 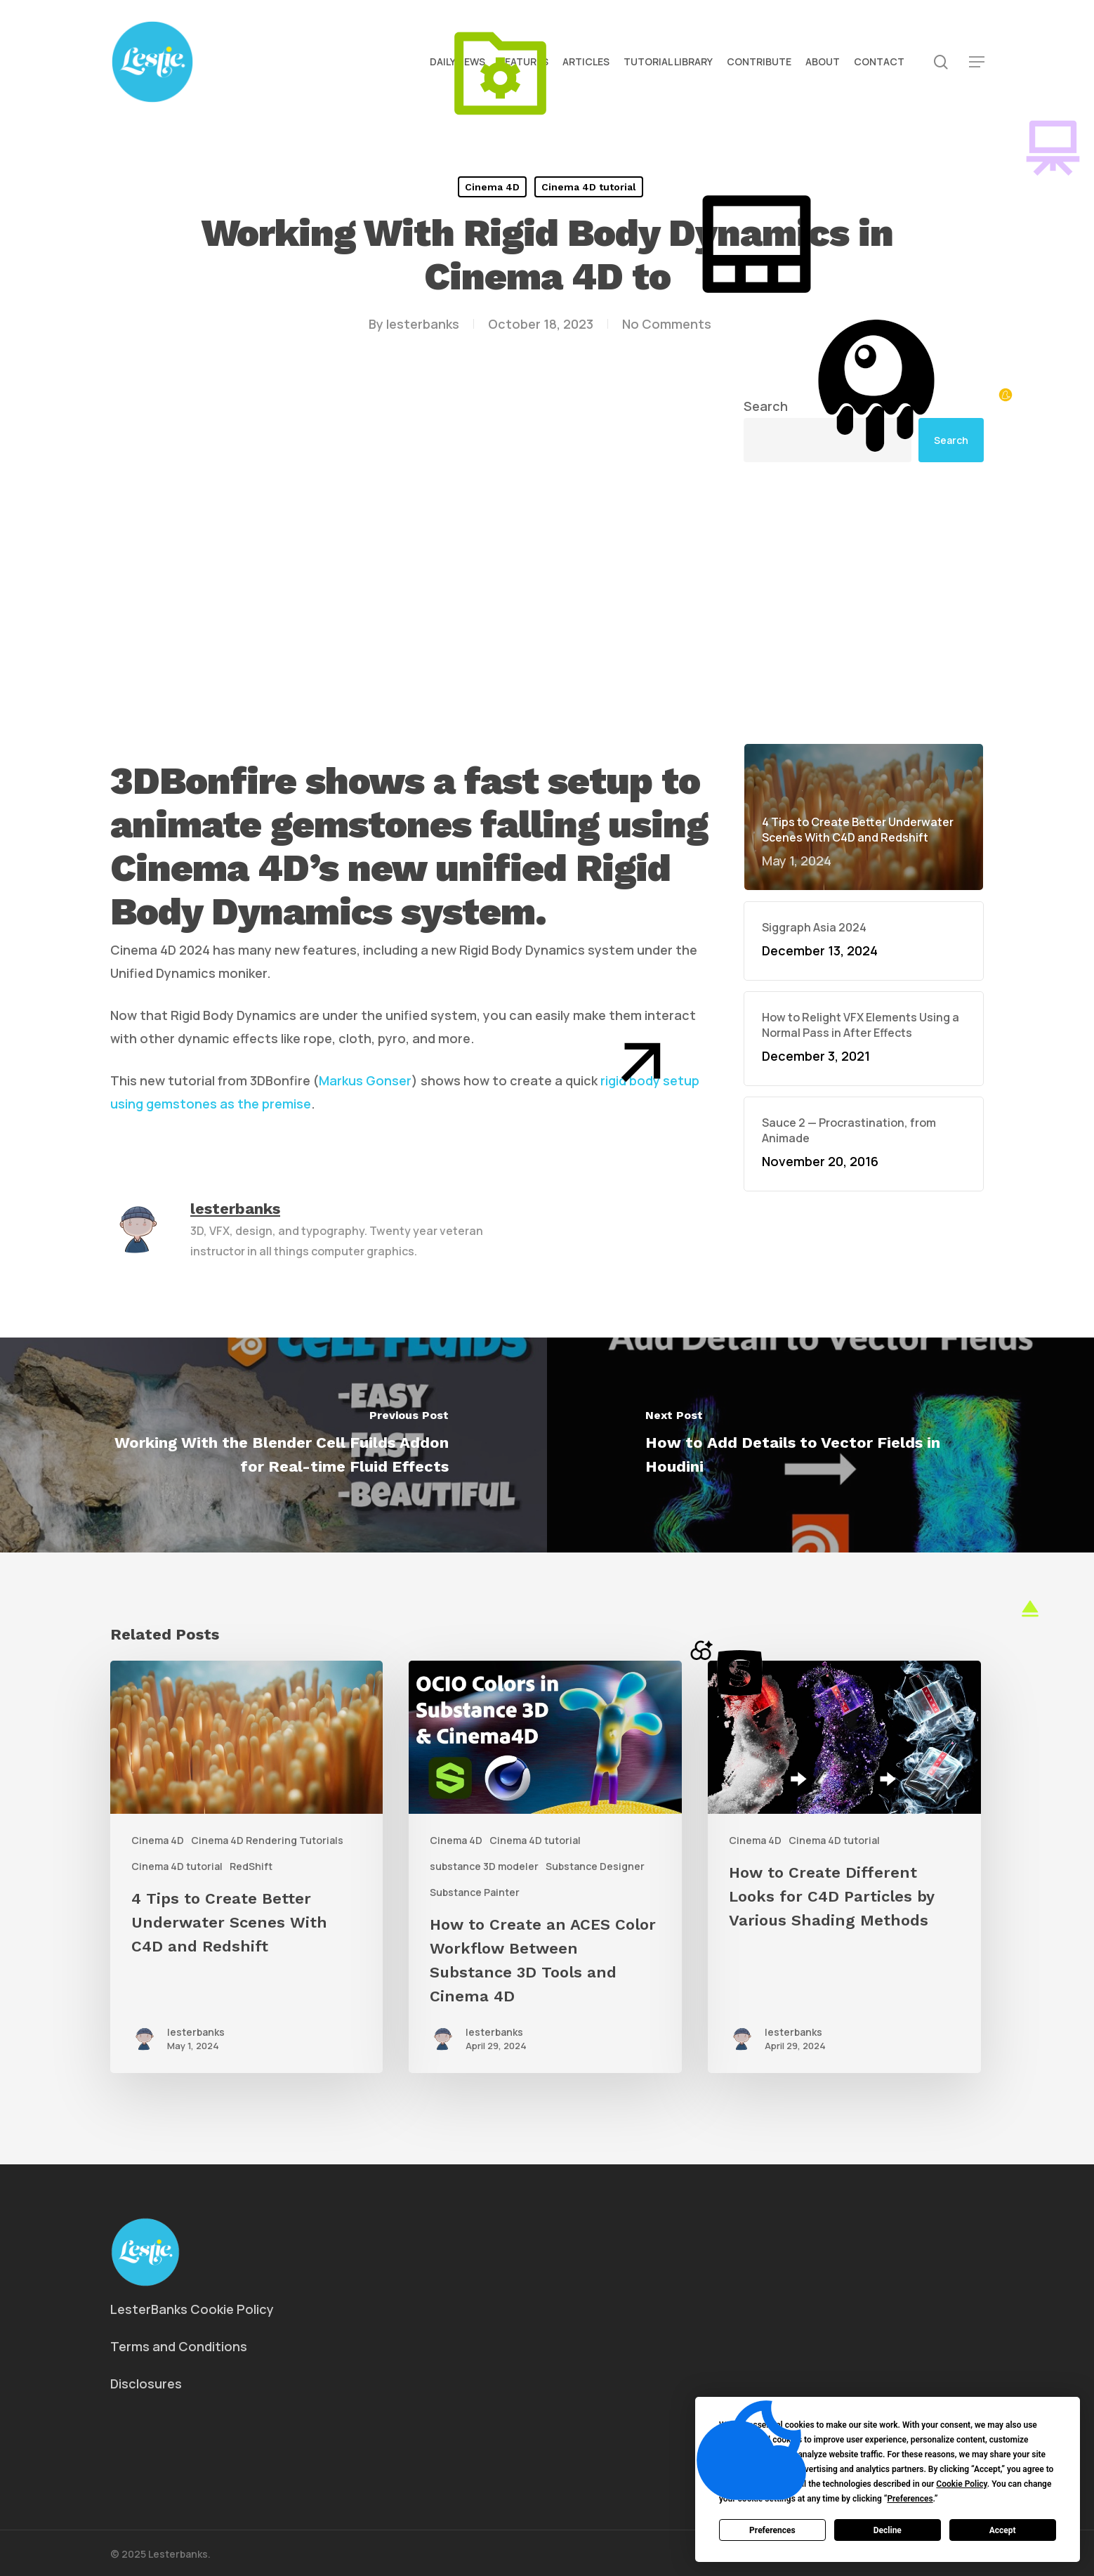 What do you see at coordinates (640, 1062) in the screenshot?
I see `open link in new tab or window` at bounding box center [640, 1062].